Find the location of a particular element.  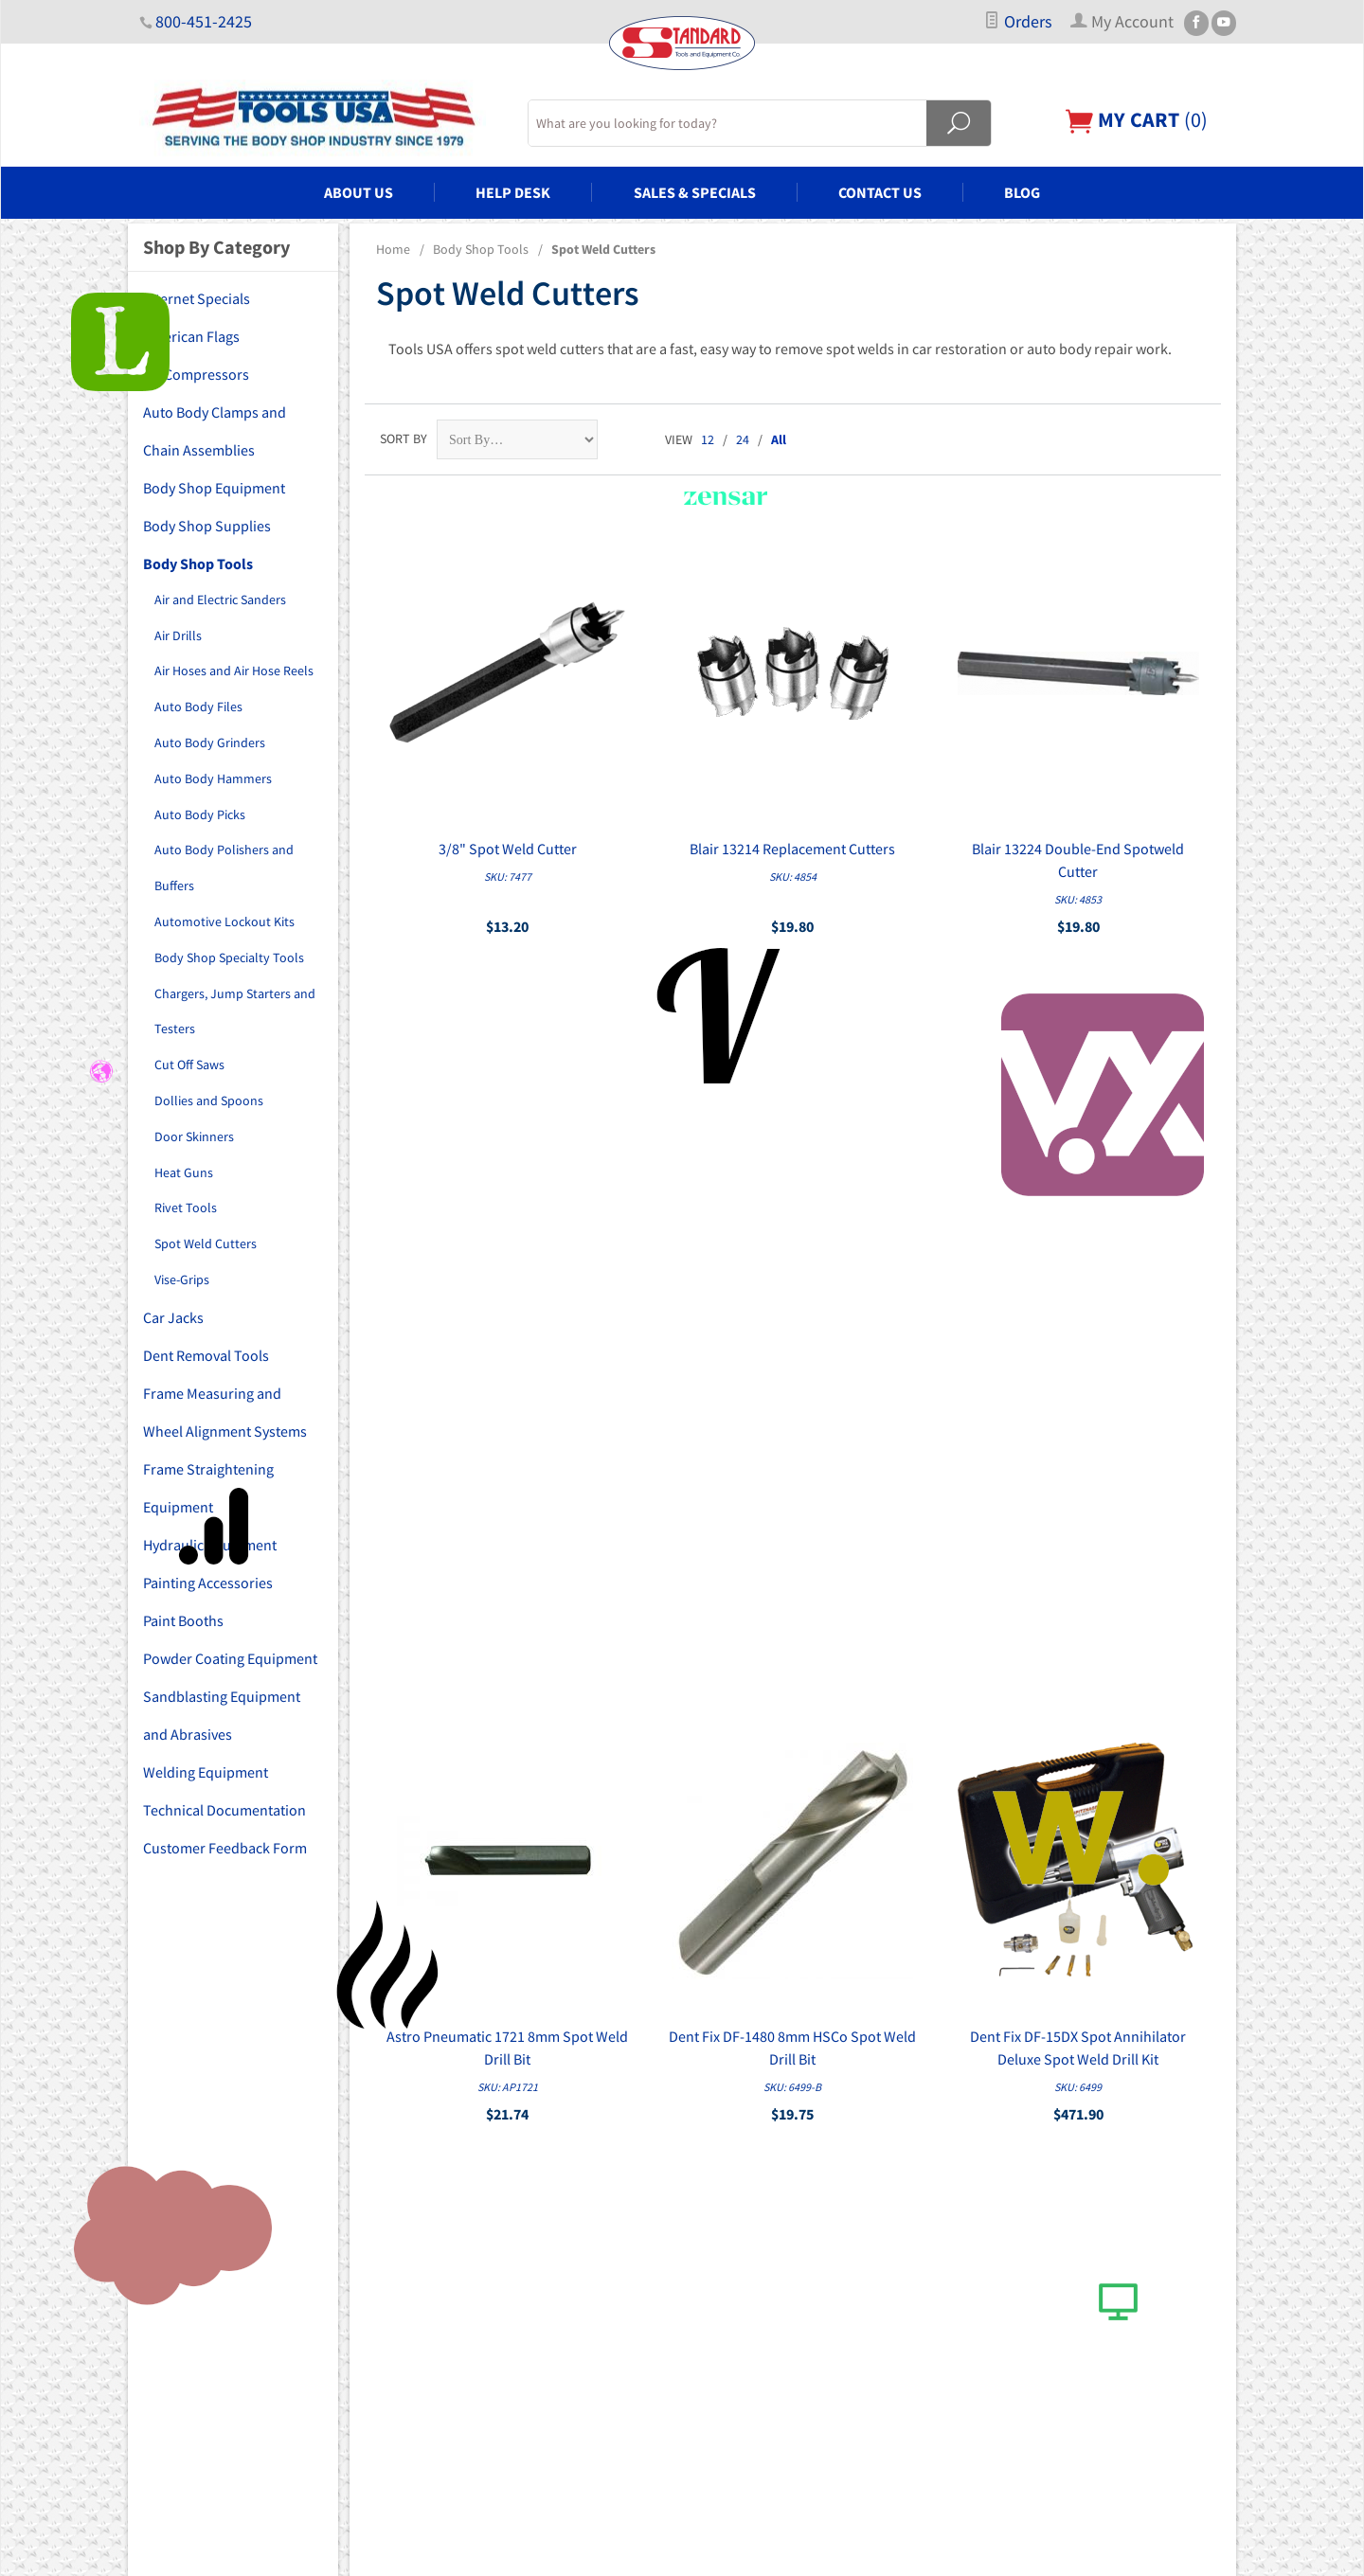

open LibraryThing app is located at coordinates (120, 342).